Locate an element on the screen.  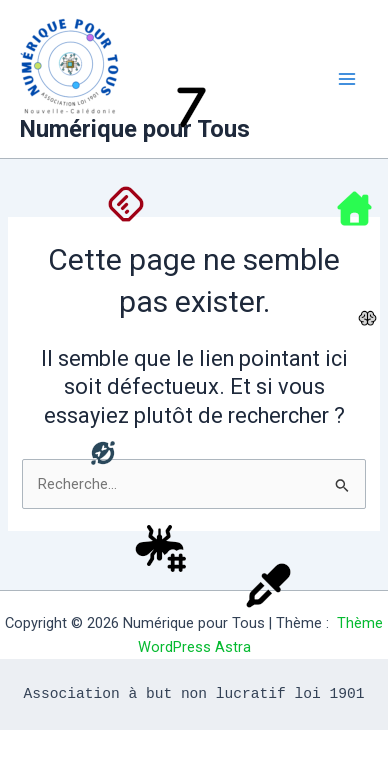
react with a laughing emoji is located at coordinates (103, 453).